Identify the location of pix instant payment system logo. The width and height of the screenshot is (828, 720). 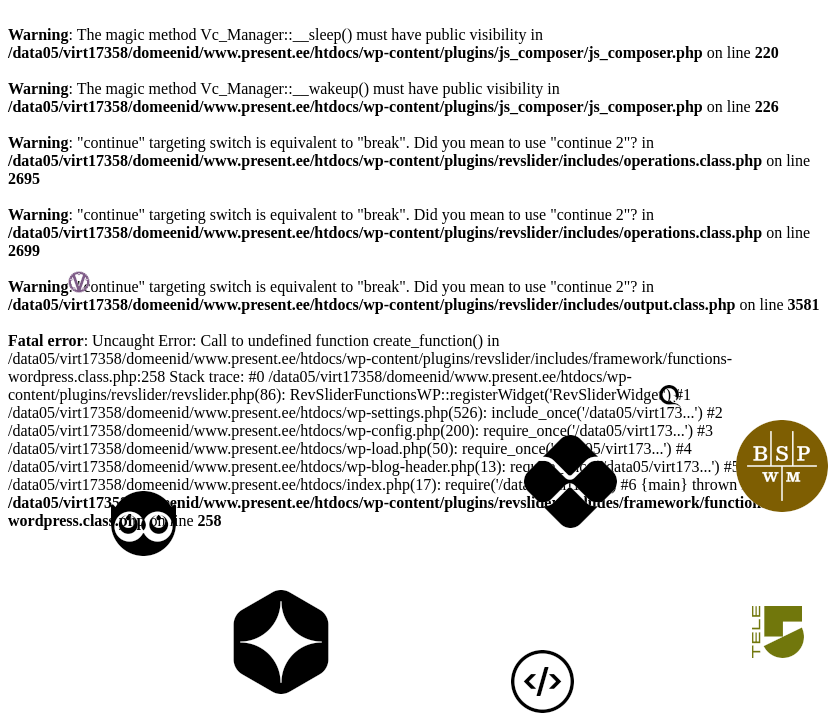
(570, 481).